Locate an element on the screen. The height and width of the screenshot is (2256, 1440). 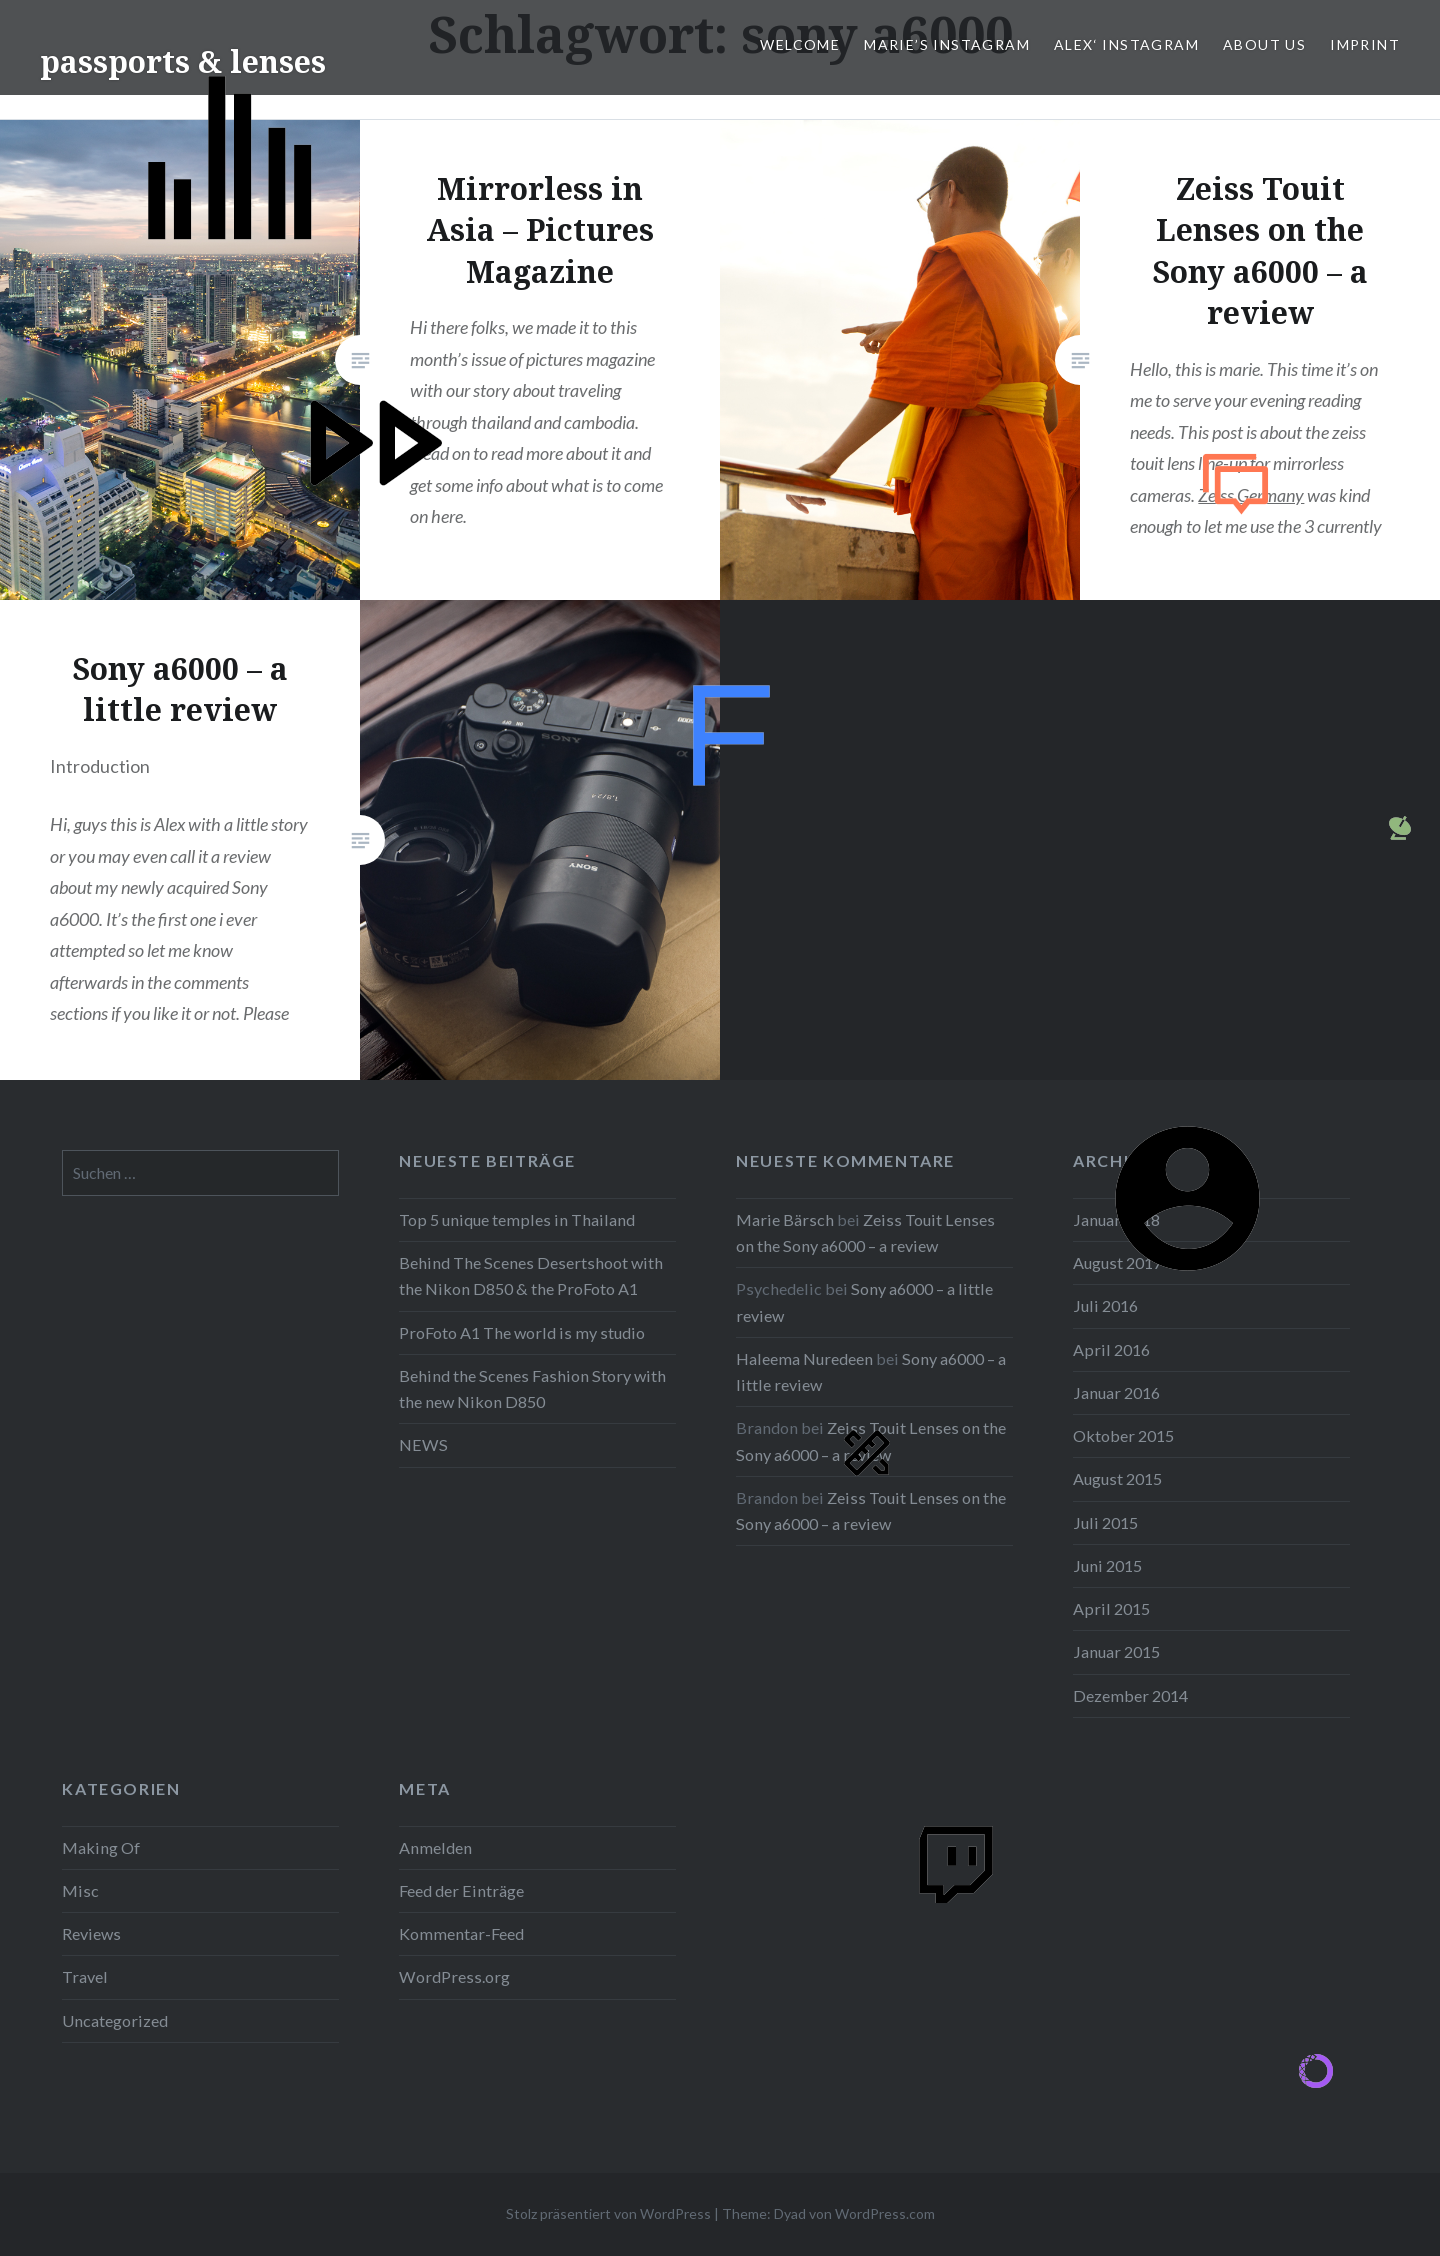
access radar or scanning features is located at coordinates (1400, 828).